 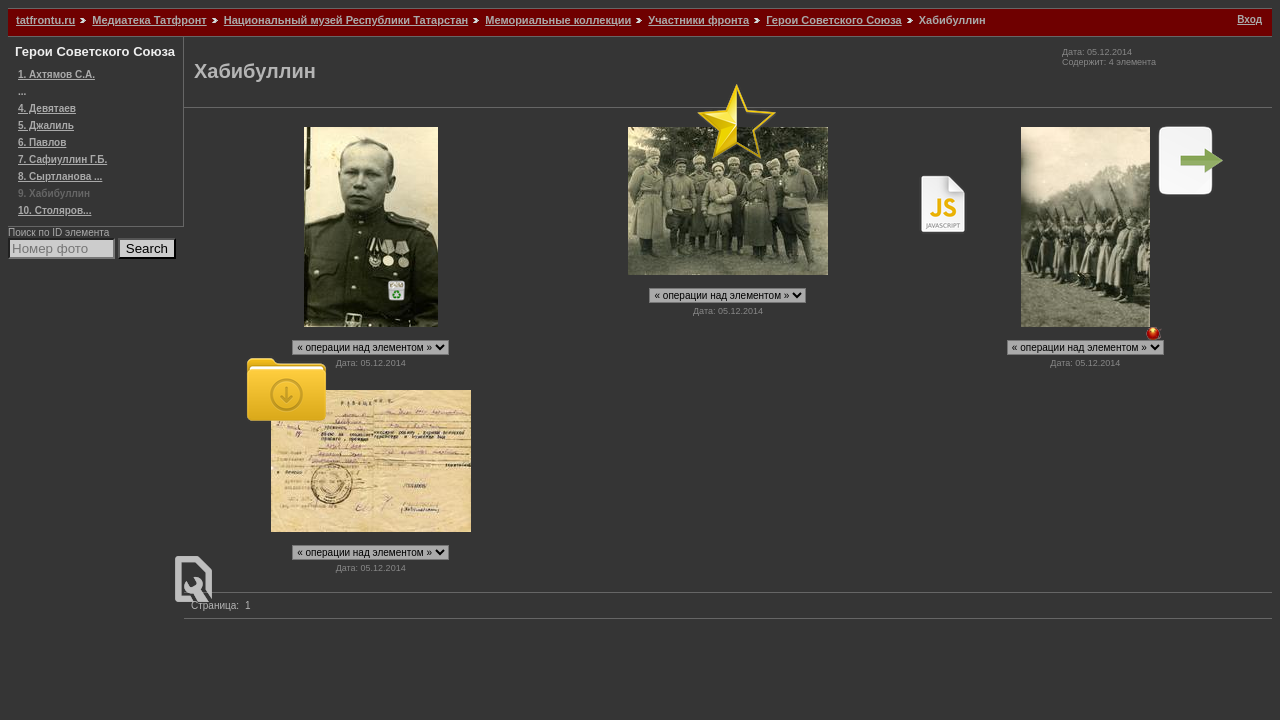 I want to click on indicates a partial or half rating, so click(x=736, y=124).